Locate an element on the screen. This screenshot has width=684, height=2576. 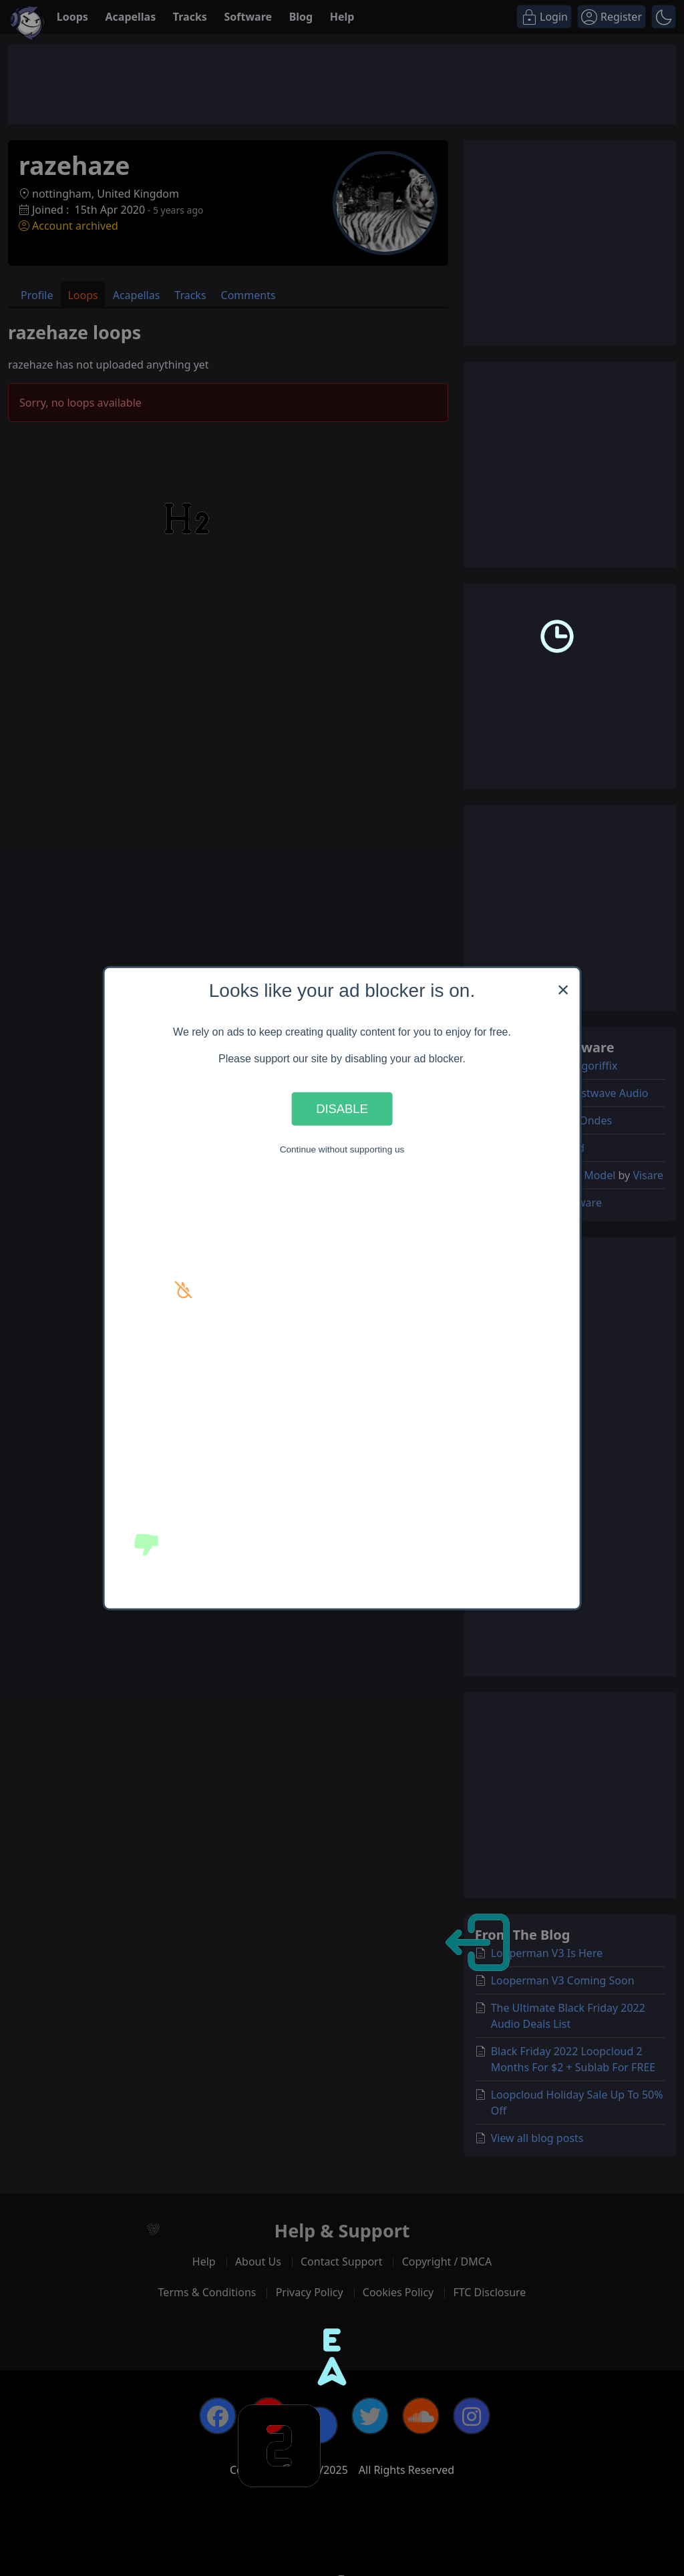
open Vimeo app or website is located at coordinates (153, 2229).